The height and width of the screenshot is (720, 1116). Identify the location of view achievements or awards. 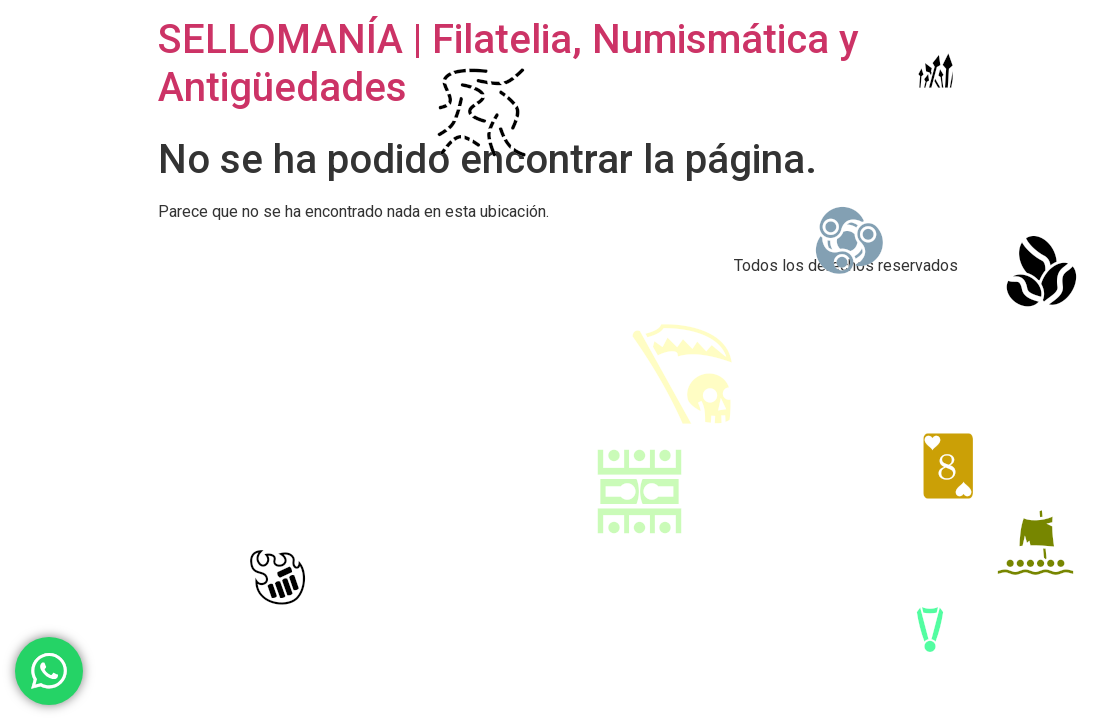
(930, 629).